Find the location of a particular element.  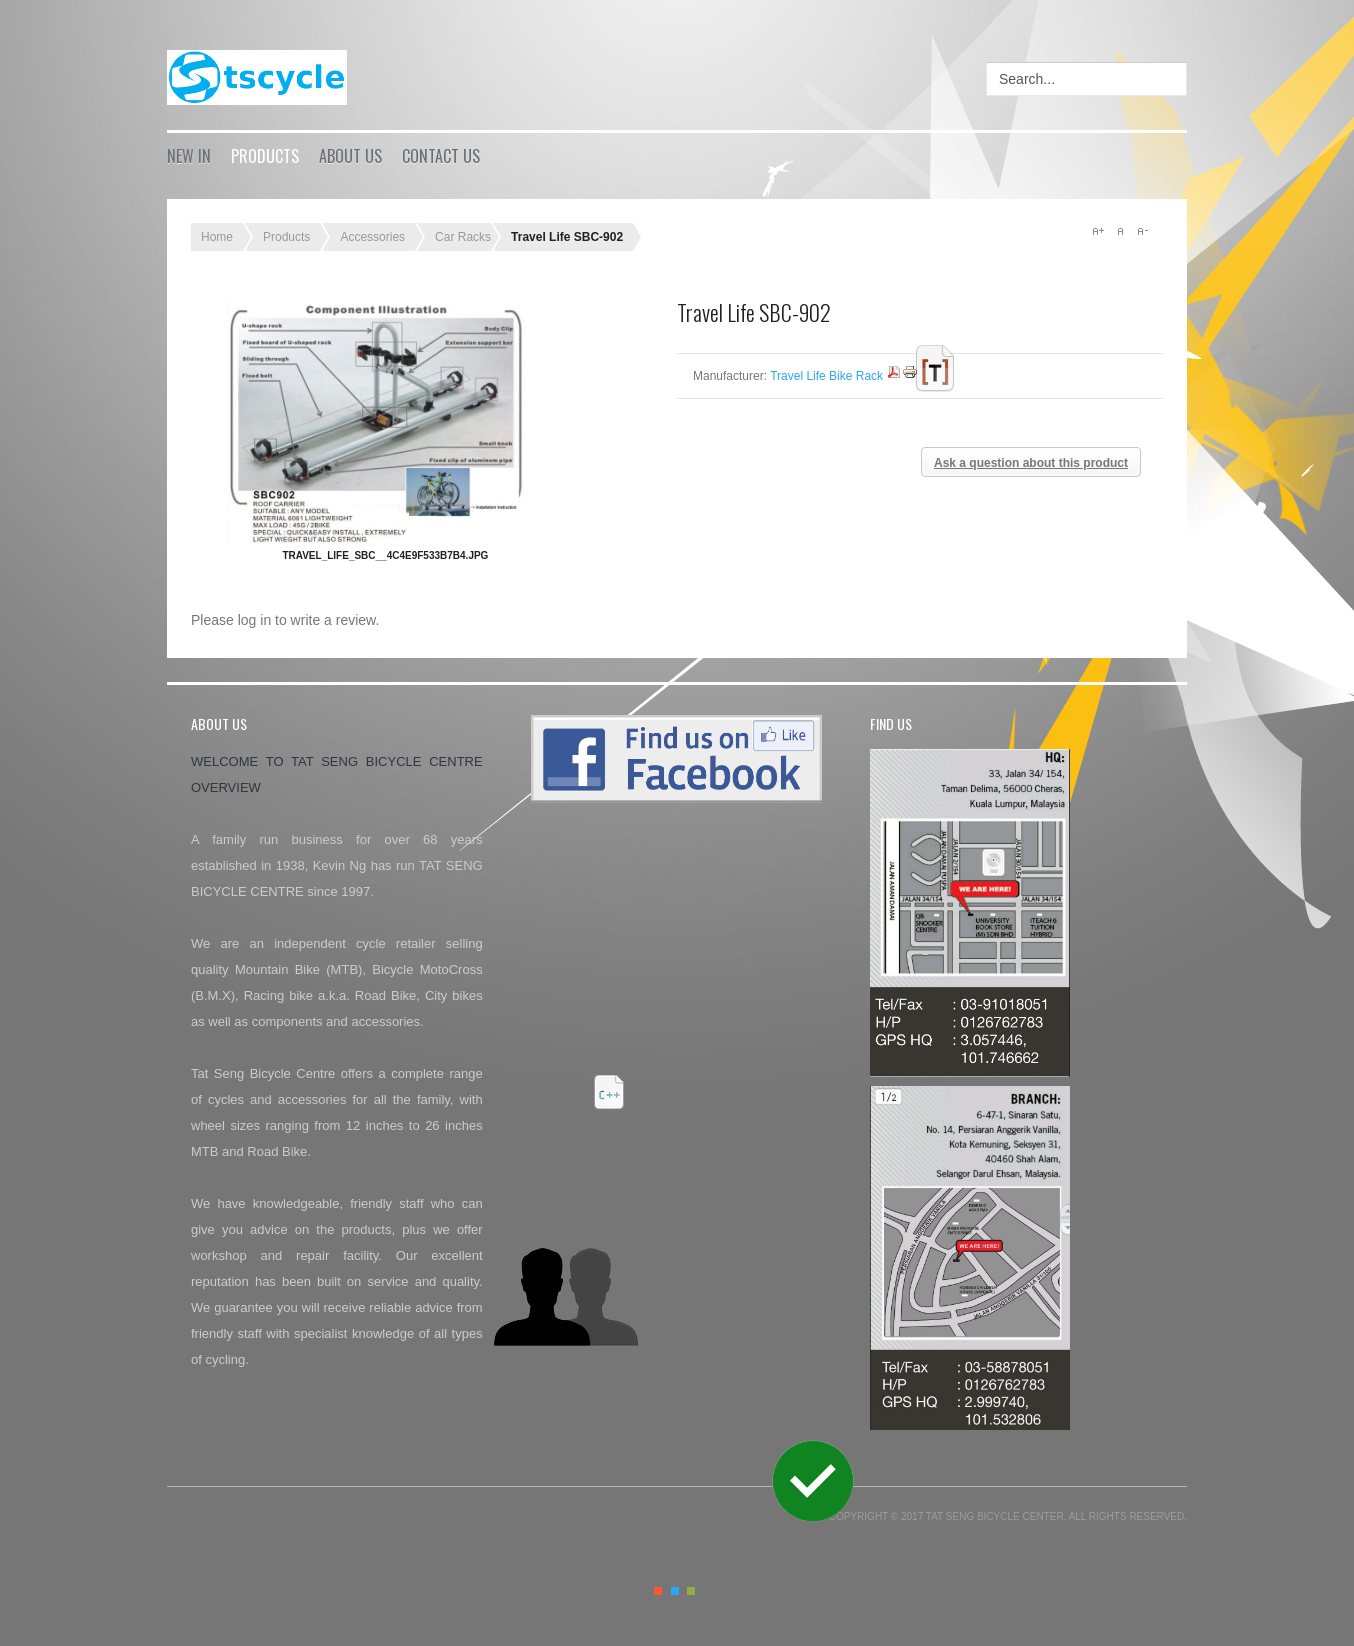

a toml configuration file is located at coordinates (935, 368).